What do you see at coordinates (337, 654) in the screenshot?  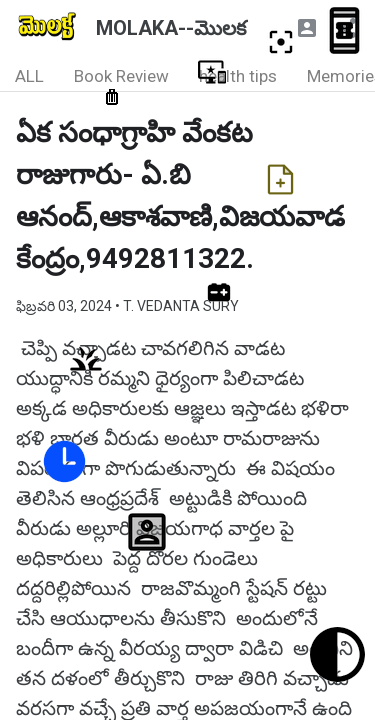 I see `adjust display brightness or contrast` at bounding box center [337, 654].